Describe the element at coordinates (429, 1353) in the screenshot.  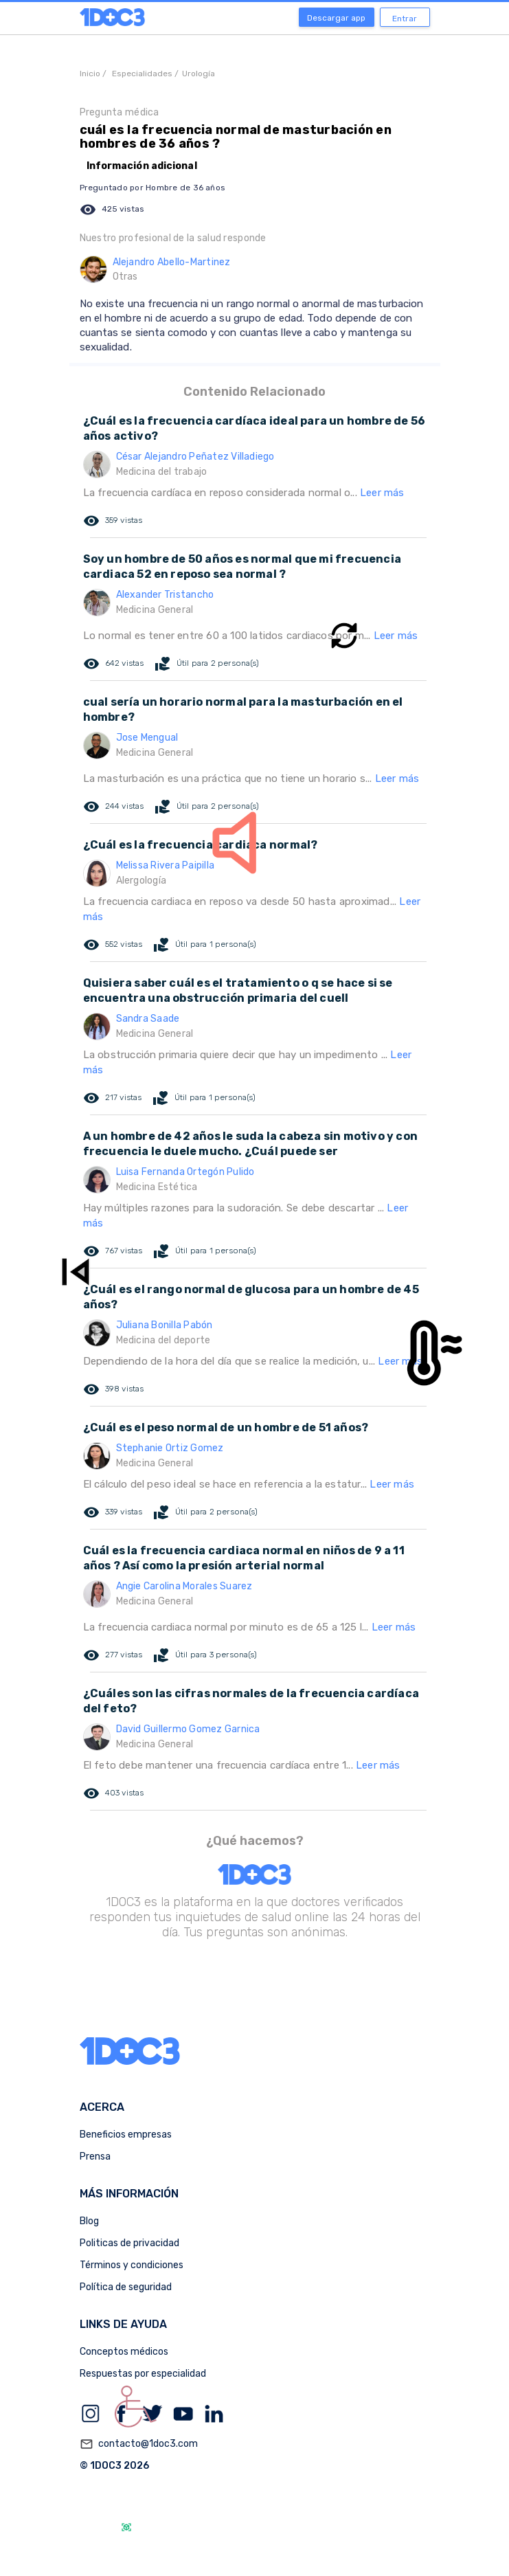
I see `indicates high temperature or heat warning` at that location.